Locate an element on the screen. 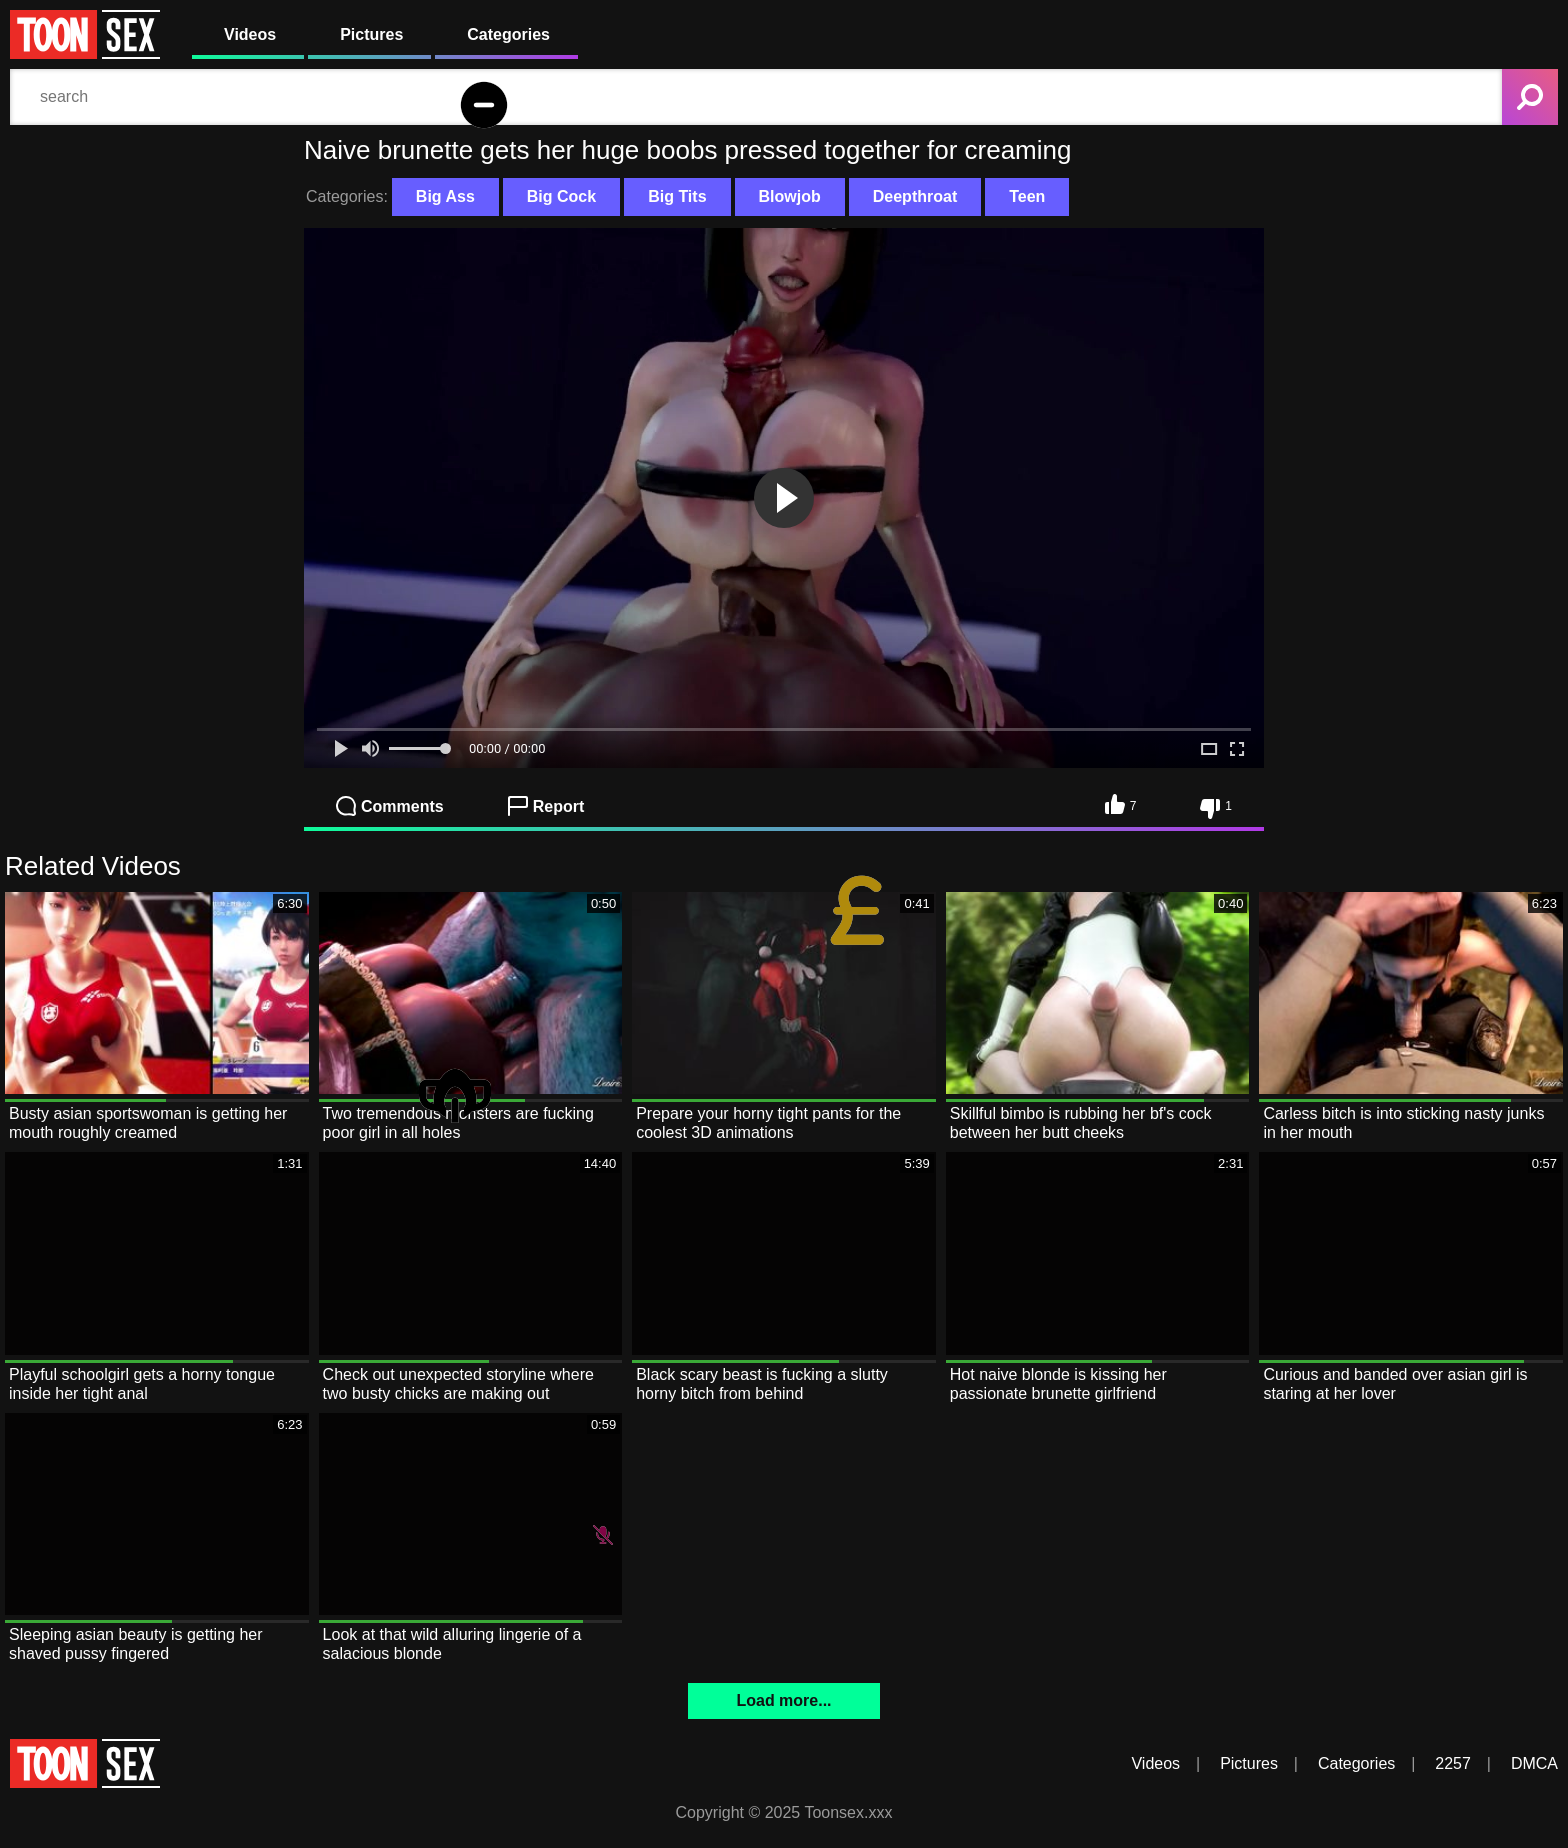  remove an item from a list is located at coordinates (484, 105).